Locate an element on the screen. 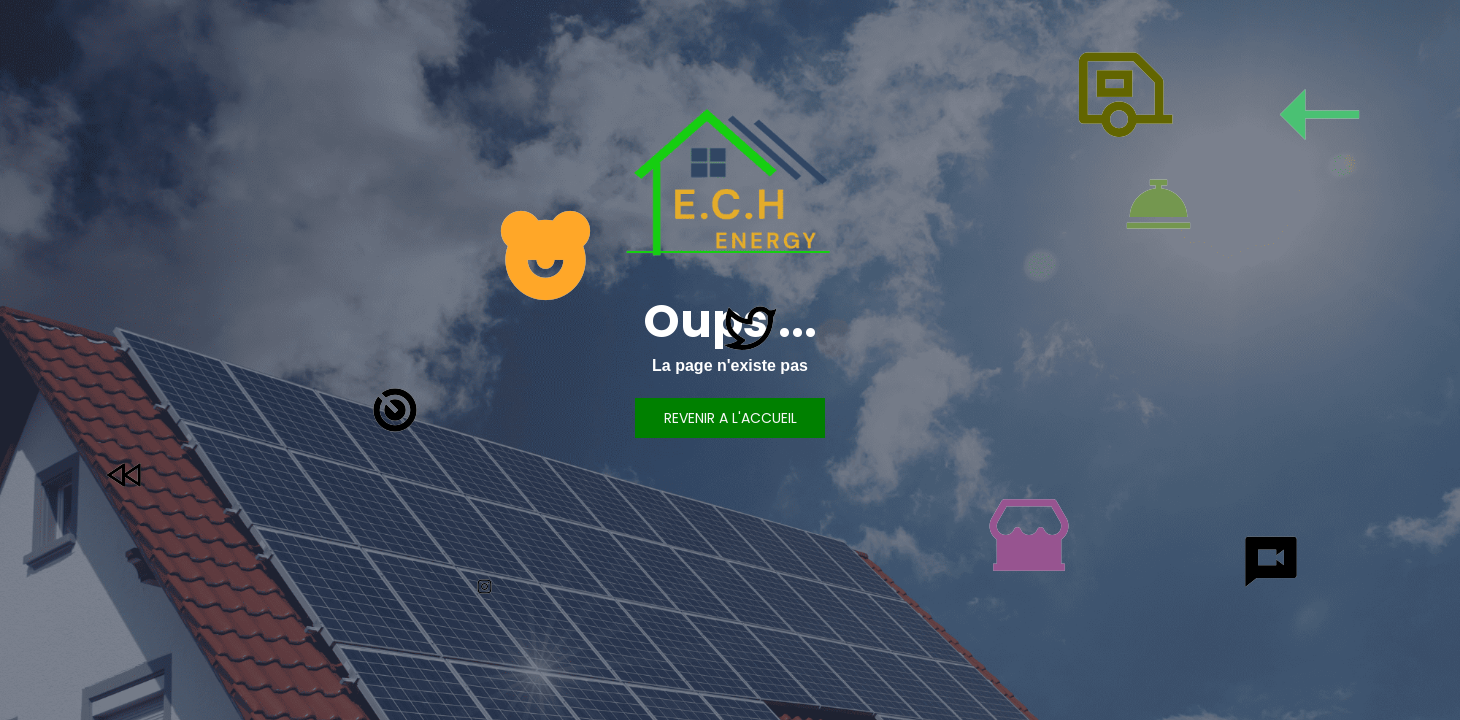  request assistance or customer service is located at coordinates (1158, 205).